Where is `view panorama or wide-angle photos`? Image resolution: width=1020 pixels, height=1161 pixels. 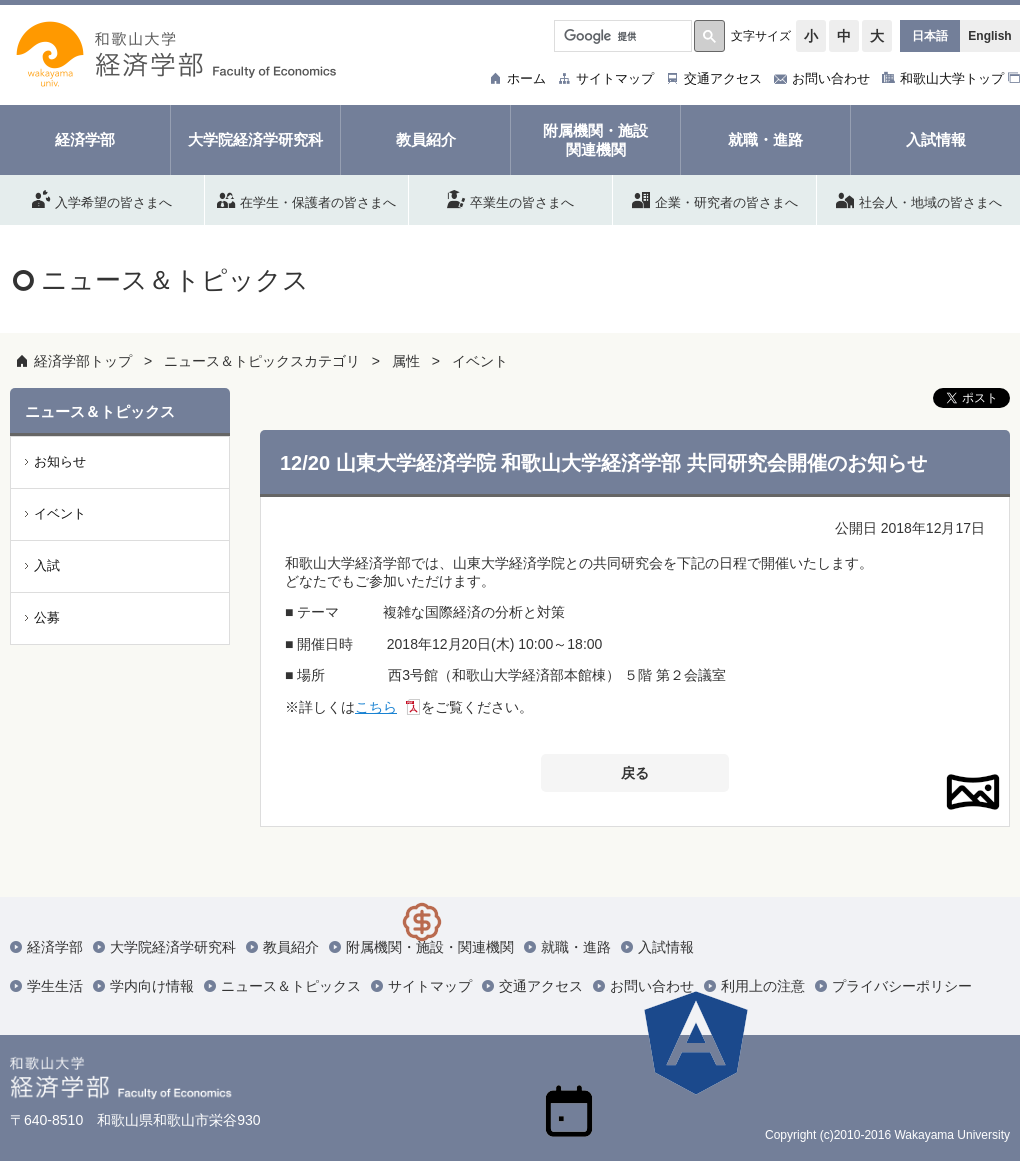
view panorama or wide-angle photos is located at coordinates (973, 792).